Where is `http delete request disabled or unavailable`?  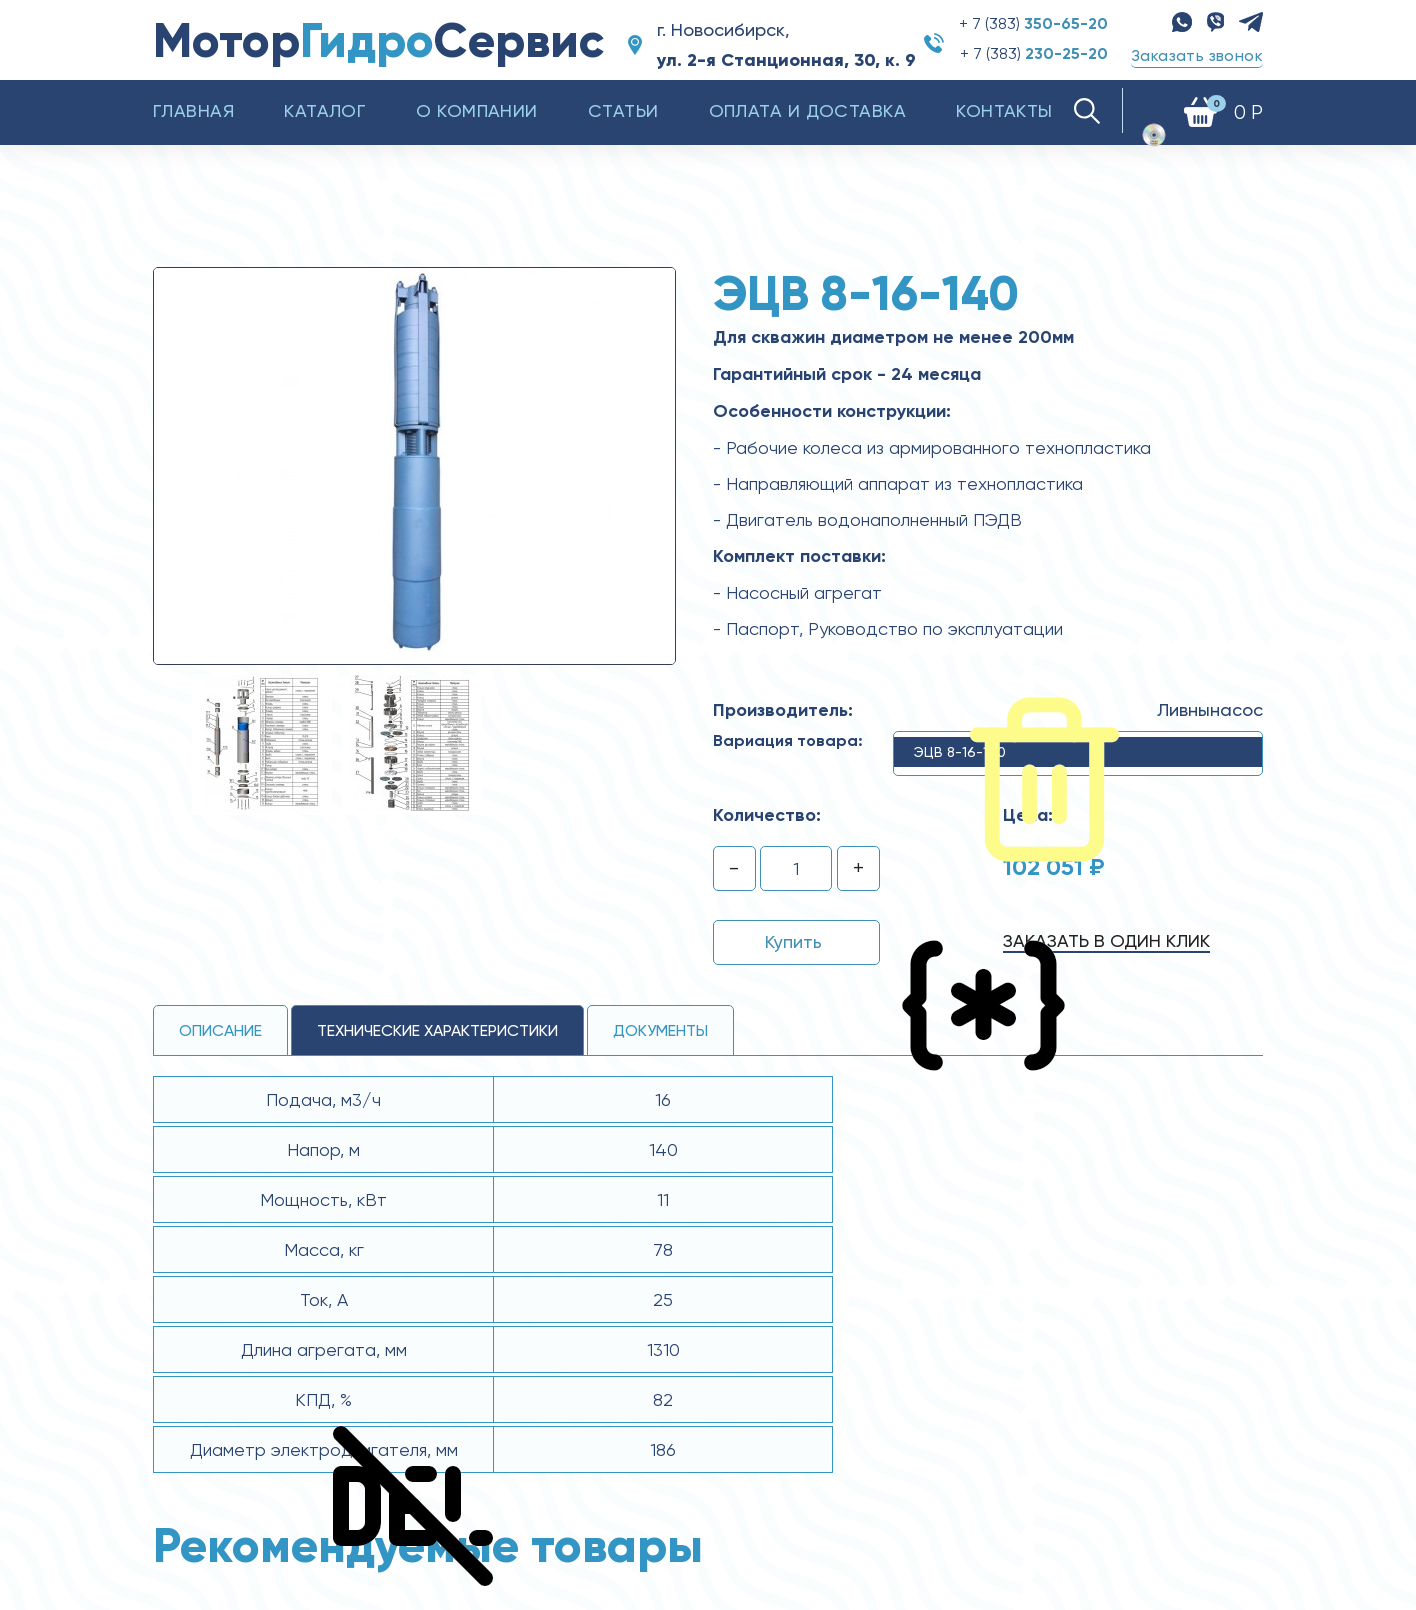 http delete request disabled or unavailable is located at coordinates (413, 1506).